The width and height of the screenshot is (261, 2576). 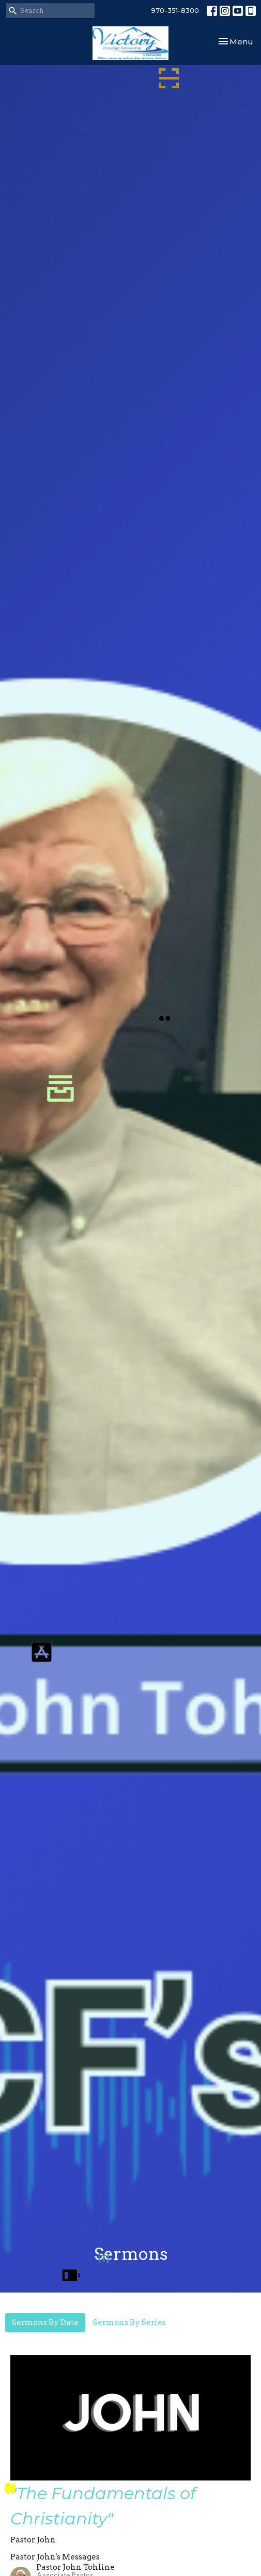 I want to click on access dental or oral health features, so click(x=10, y=2488).